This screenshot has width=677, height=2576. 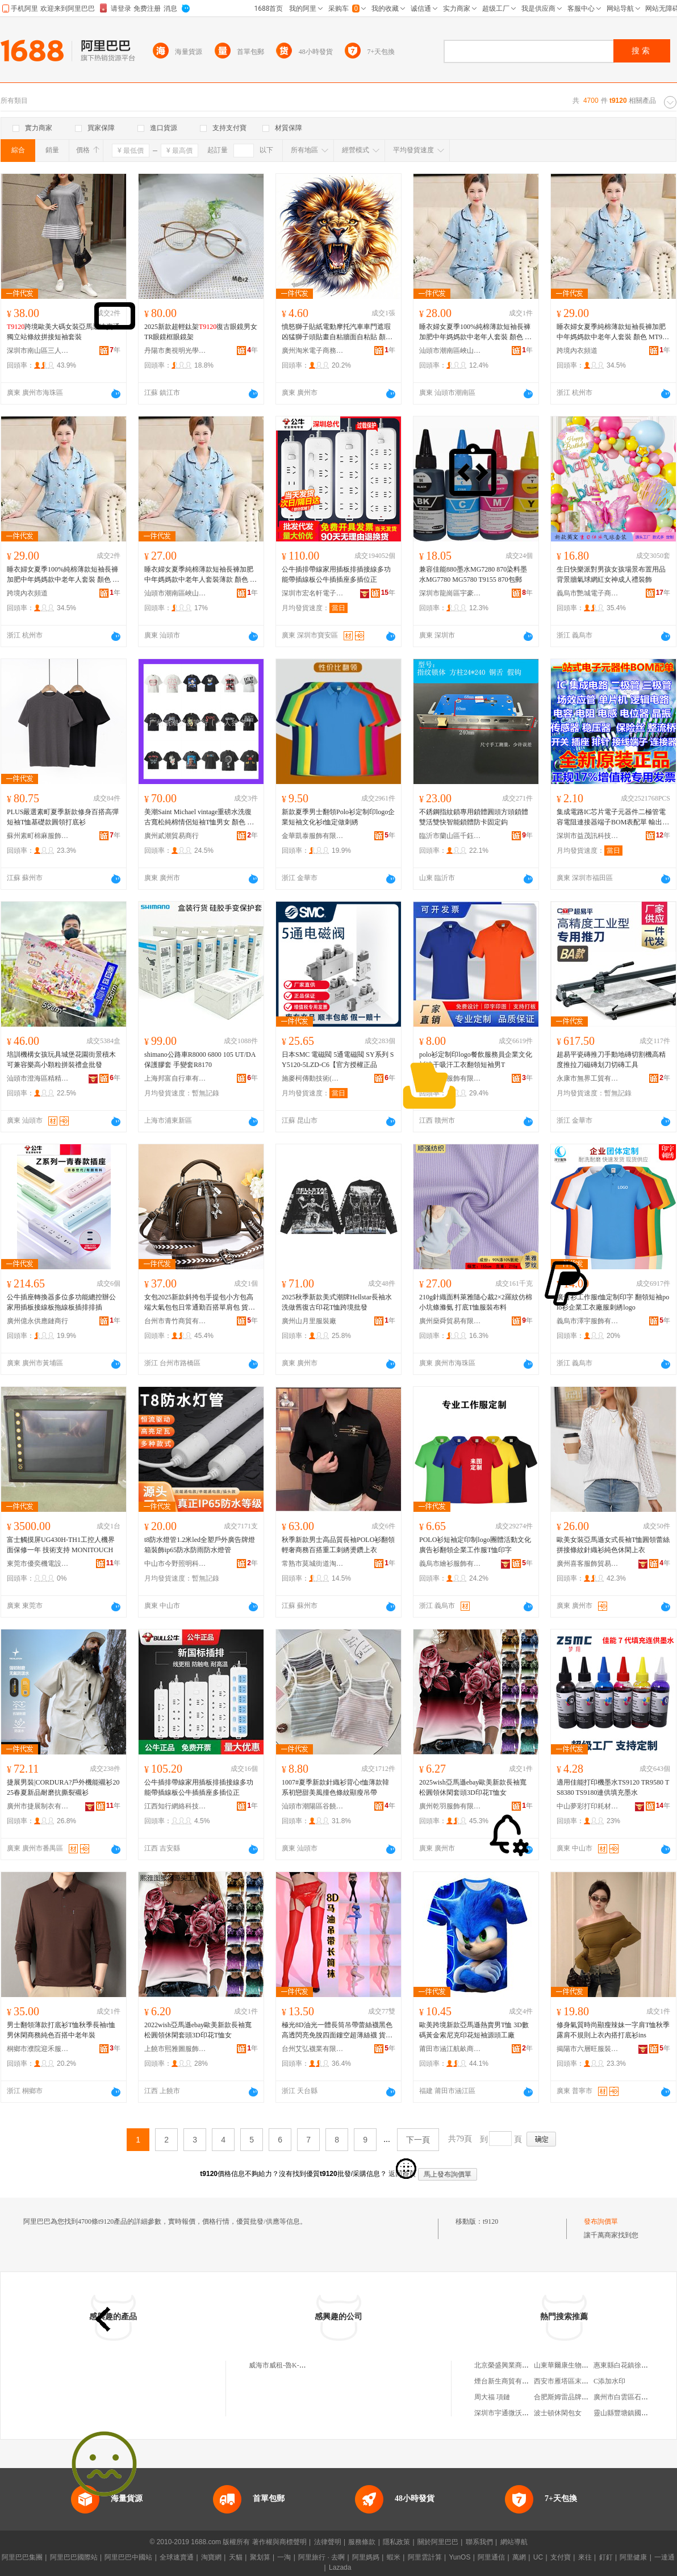 I want to click on access notification settings, so click(x=507, y=1834).